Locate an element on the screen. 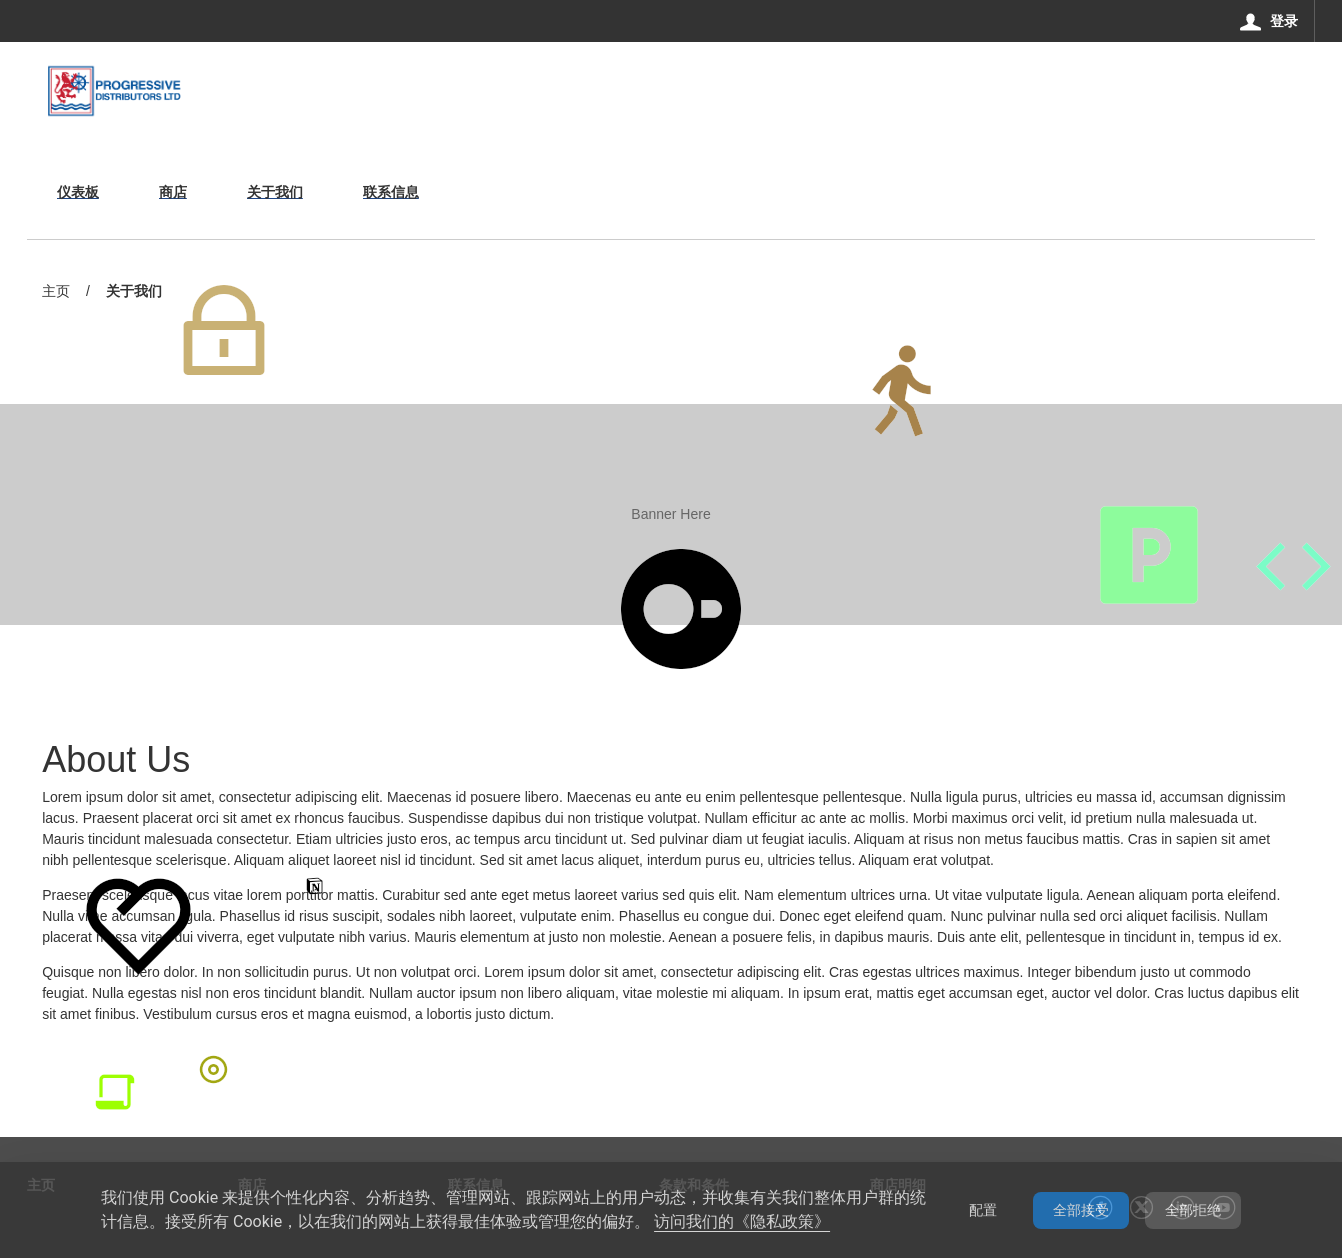 The width and height of the screenshot is (1342, 1258). add item to favorites is located at coordinates (138, 925).